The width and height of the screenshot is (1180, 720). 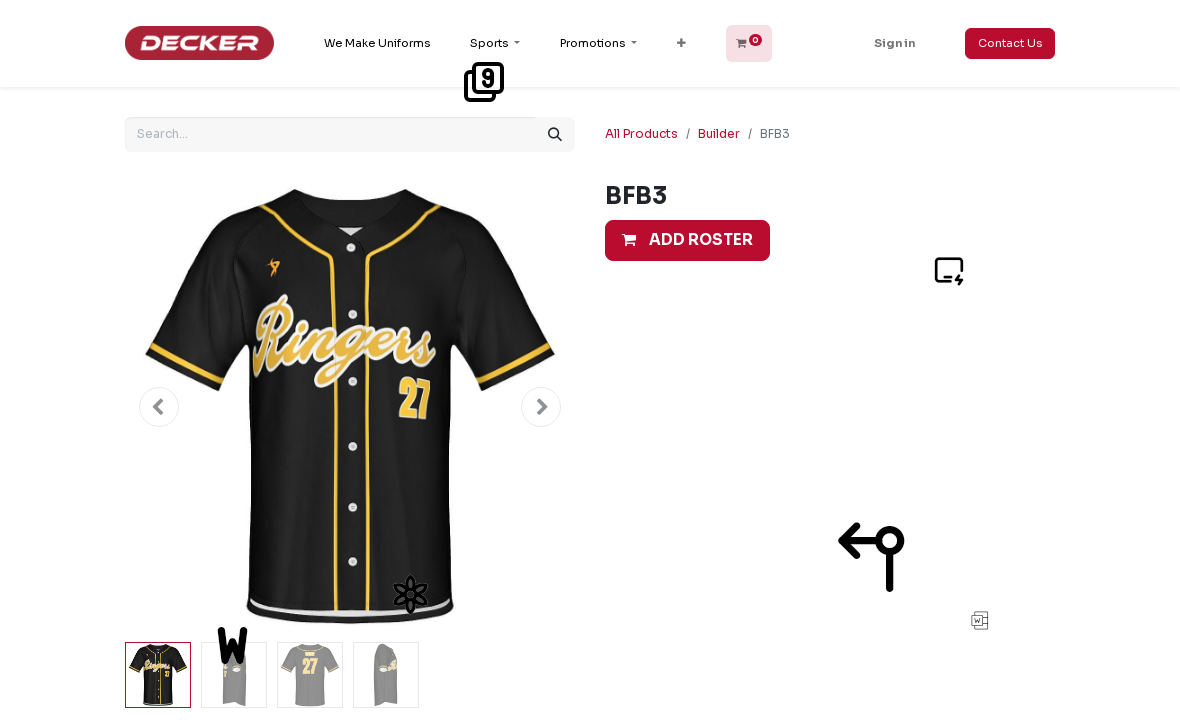 What do you see at coordinates (232, 645) in the screenshot?
I see `indicates a word or text-related feature` at bounding box center [232, 645].